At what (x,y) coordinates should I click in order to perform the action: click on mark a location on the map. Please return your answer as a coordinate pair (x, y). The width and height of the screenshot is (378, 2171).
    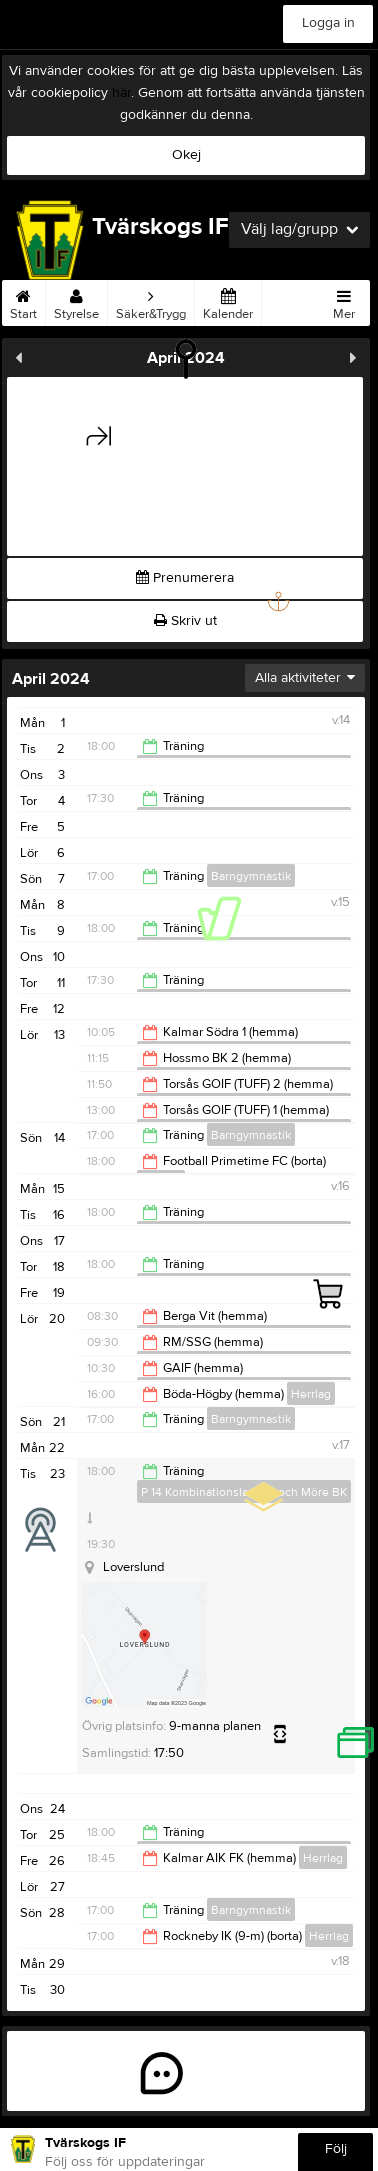
    Looking at the image, I should click on (186, 359).